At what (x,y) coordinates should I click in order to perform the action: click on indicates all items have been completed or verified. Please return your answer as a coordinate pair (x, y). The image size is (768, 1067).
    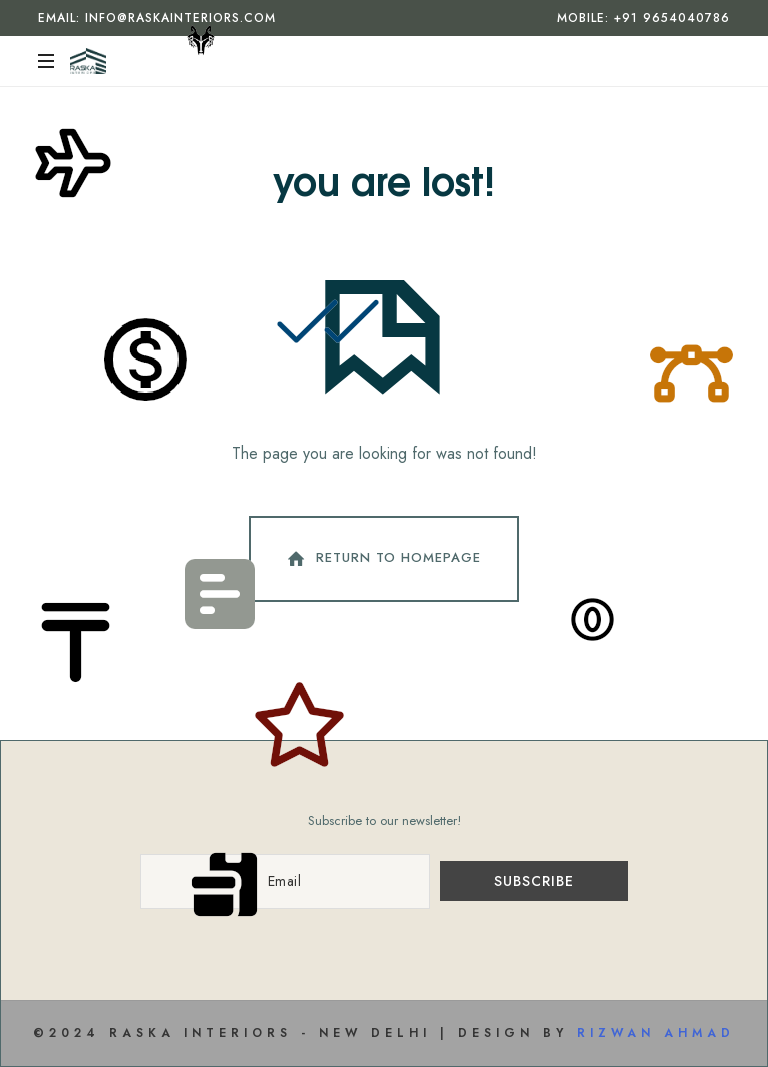
    Looking at the image, I should click on (328, 323).